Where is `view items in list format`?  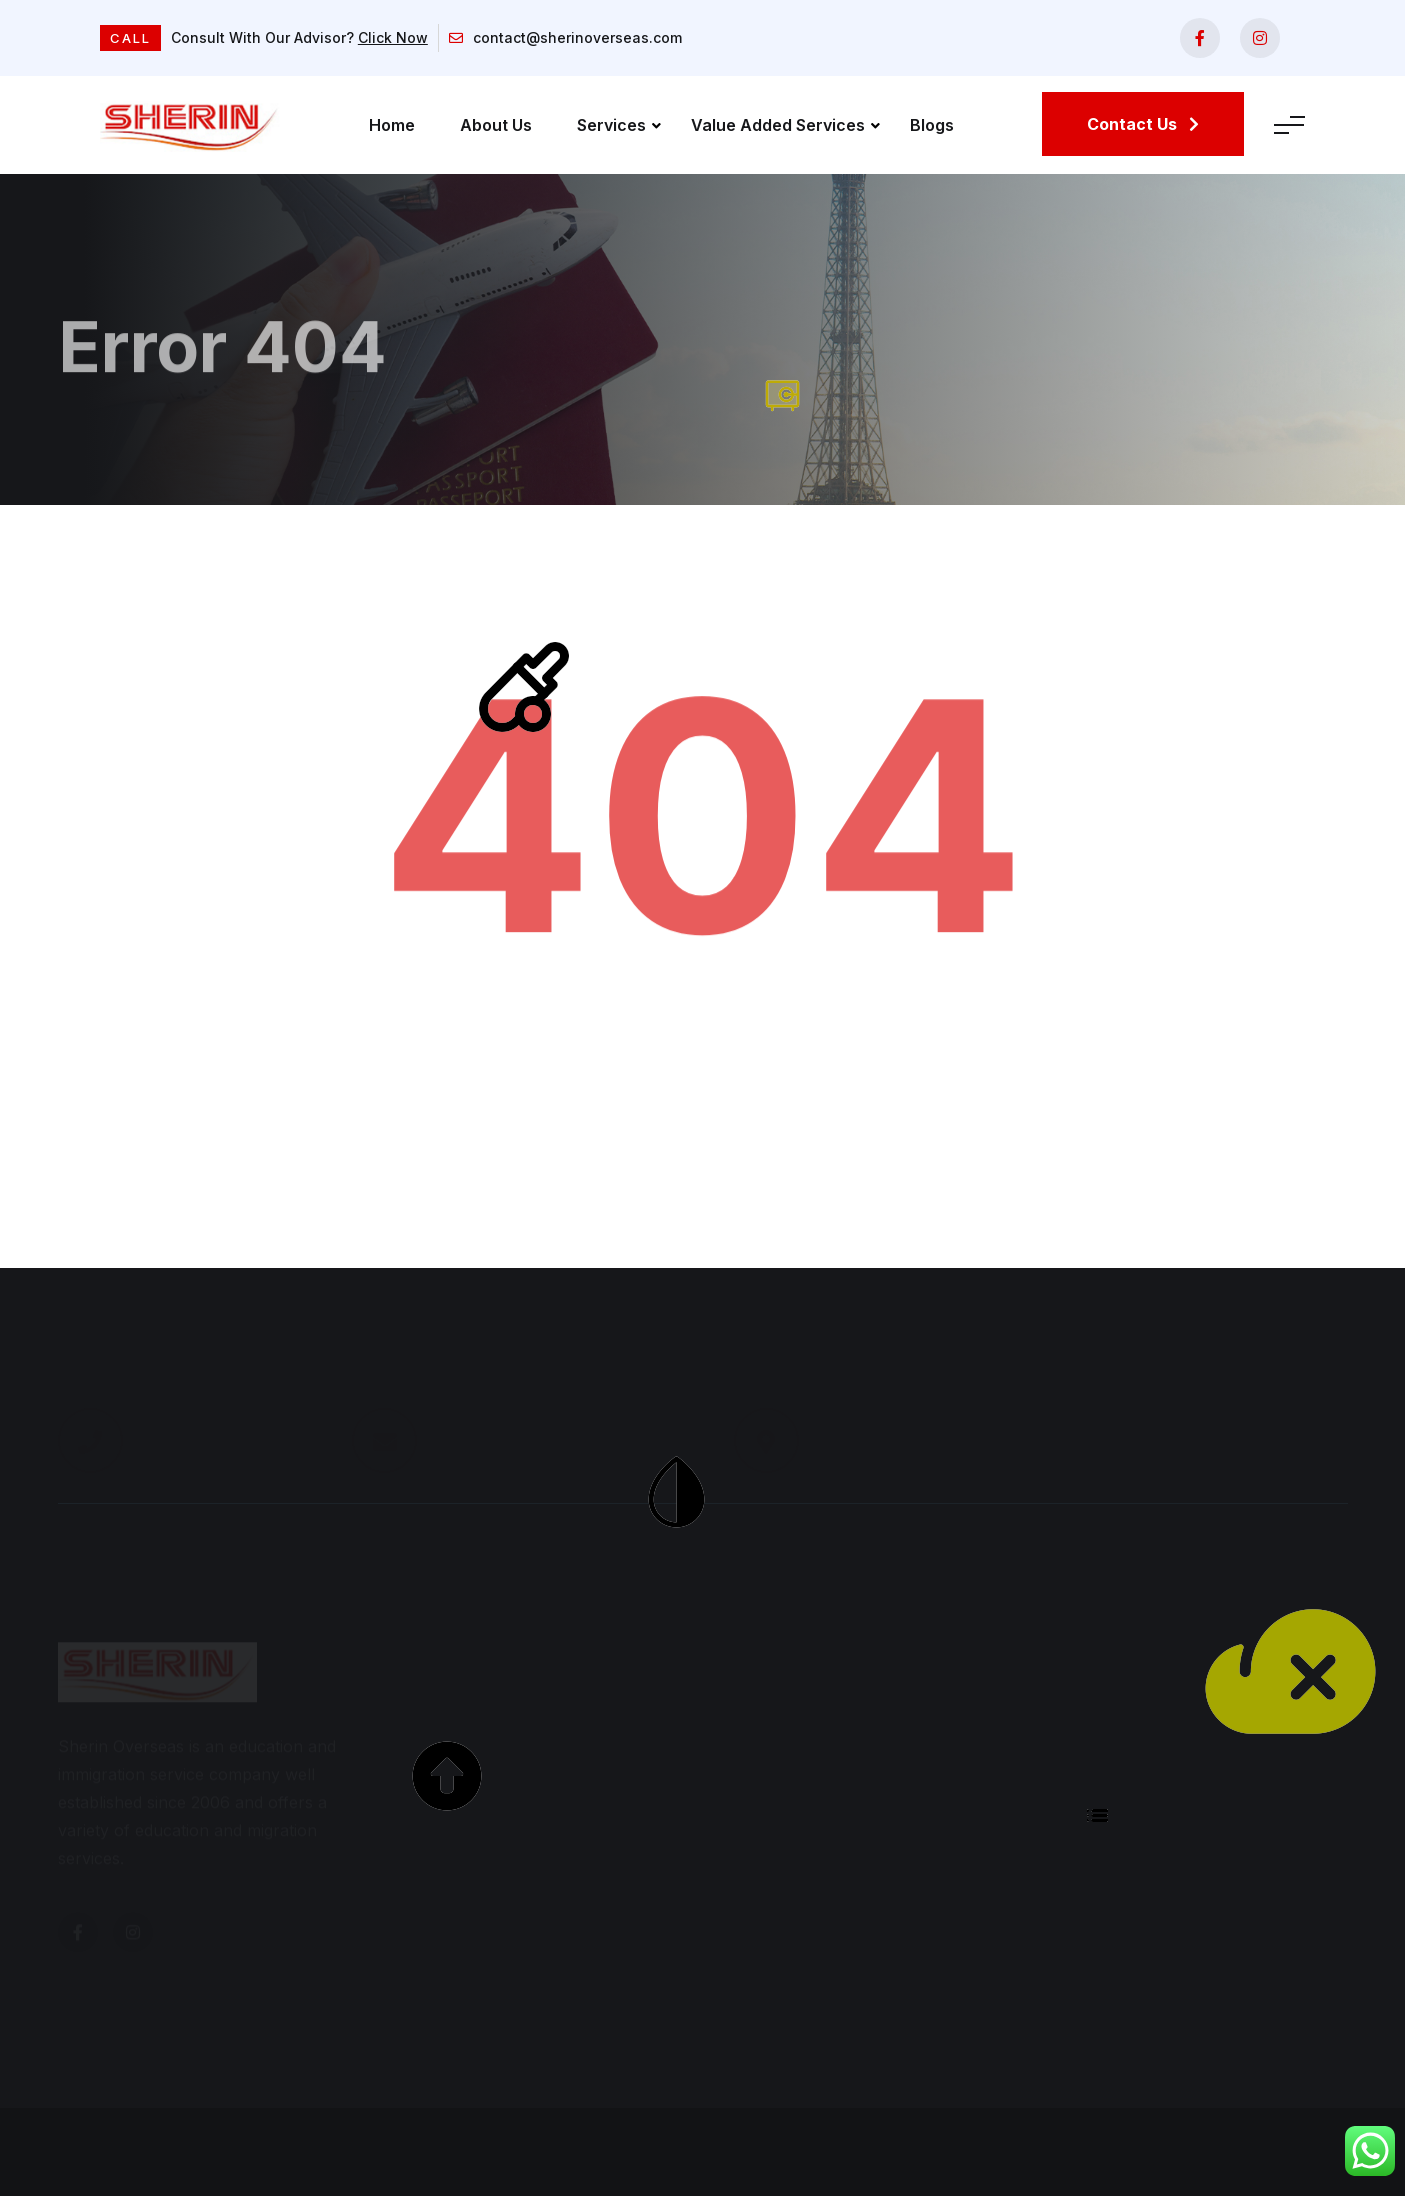
view items in list format is located at coordinates (1097, 1815).